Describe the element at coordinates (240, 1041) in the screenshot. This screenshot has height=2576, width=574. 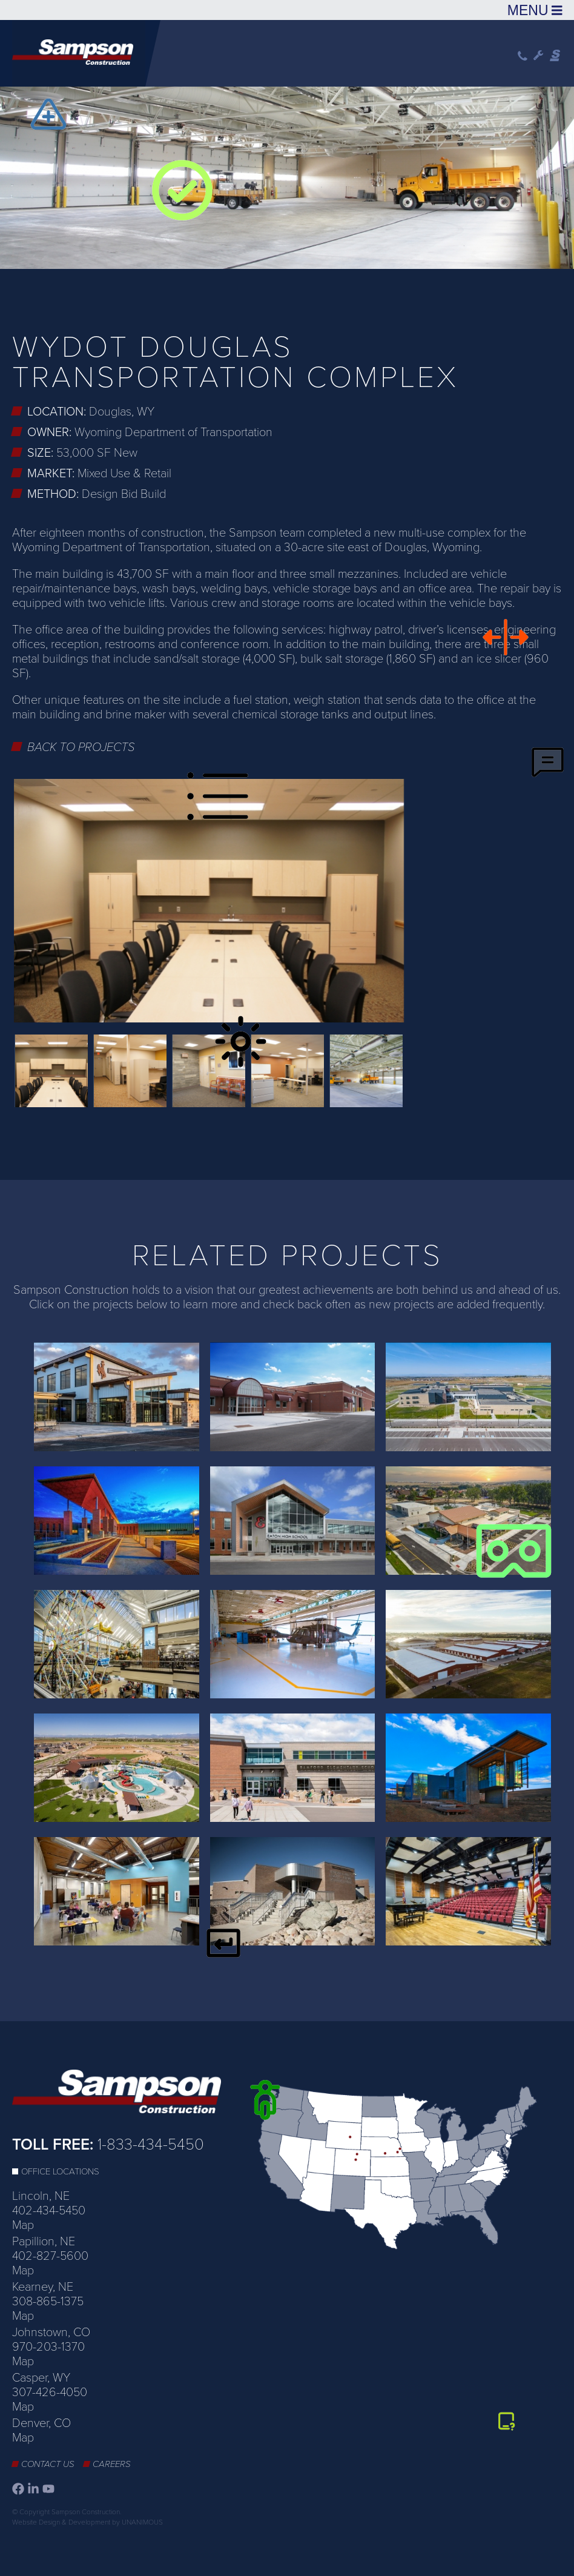
I see `switch to light mode` at that location.